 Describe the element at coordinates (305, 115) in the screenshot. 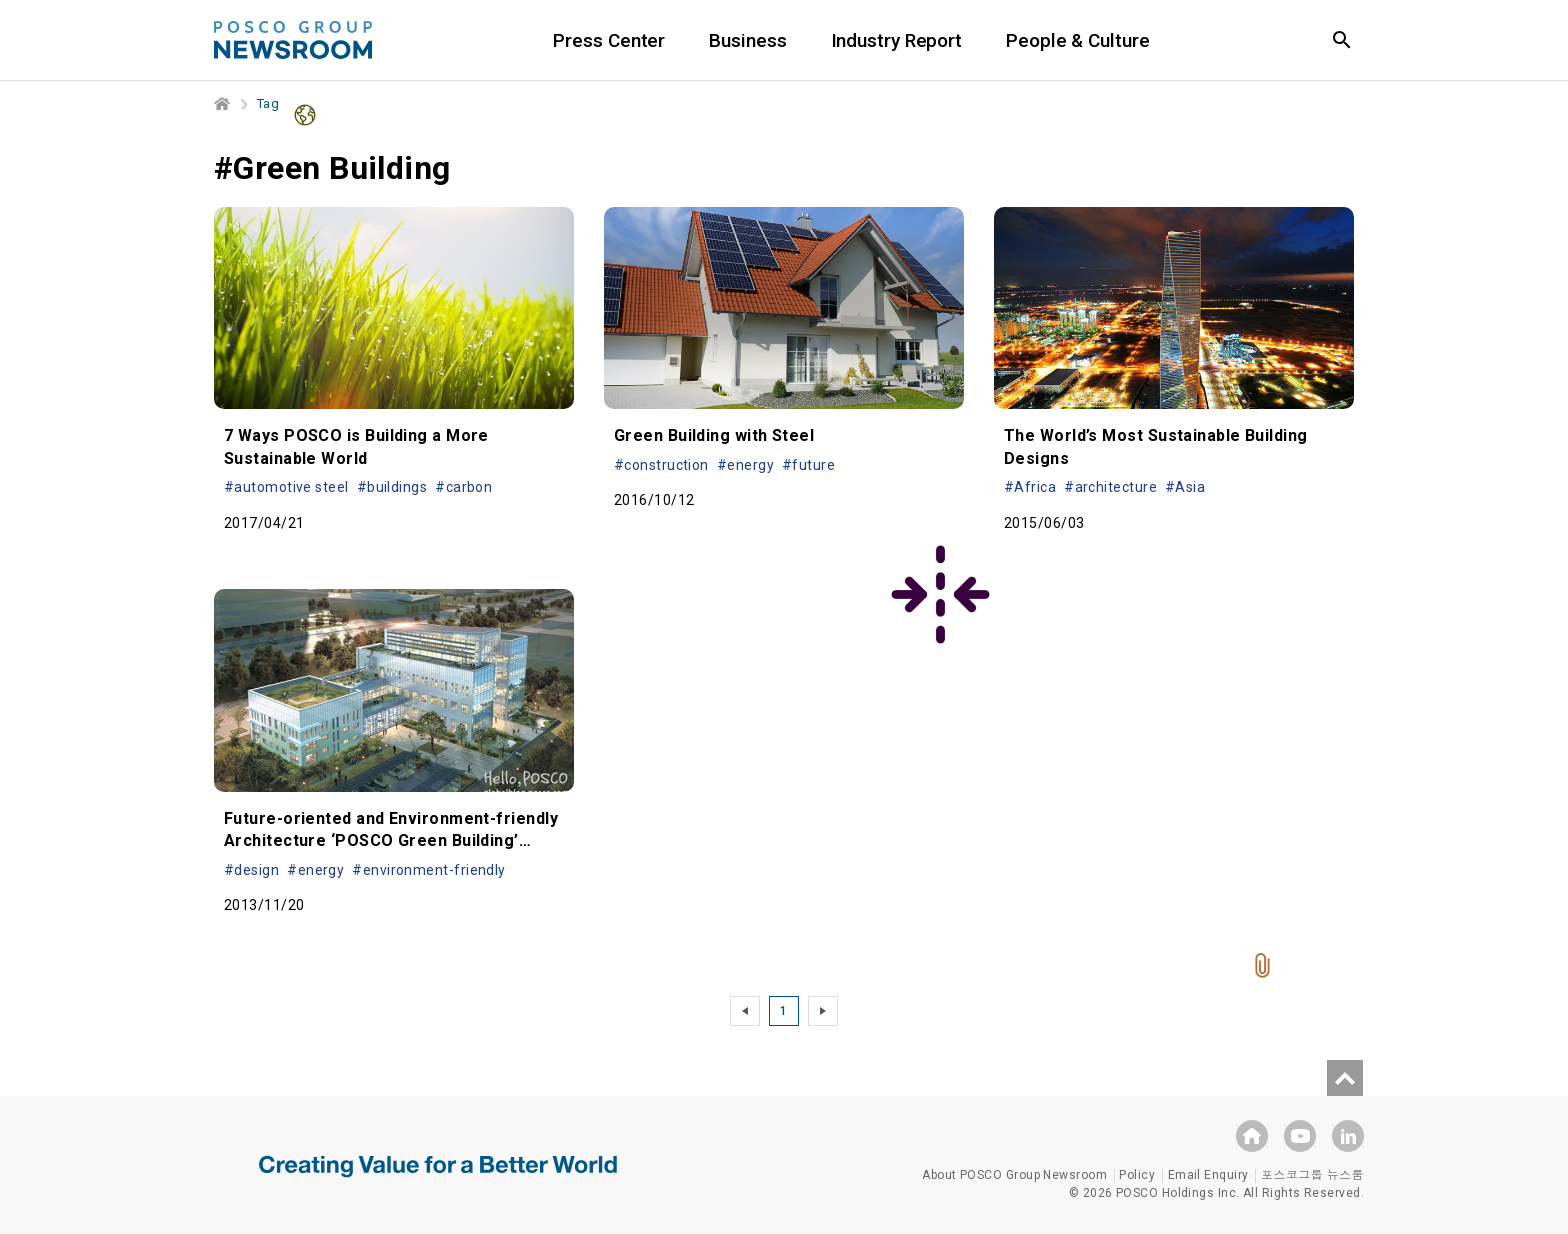

I see `switch to global or worldwide view` at that location.